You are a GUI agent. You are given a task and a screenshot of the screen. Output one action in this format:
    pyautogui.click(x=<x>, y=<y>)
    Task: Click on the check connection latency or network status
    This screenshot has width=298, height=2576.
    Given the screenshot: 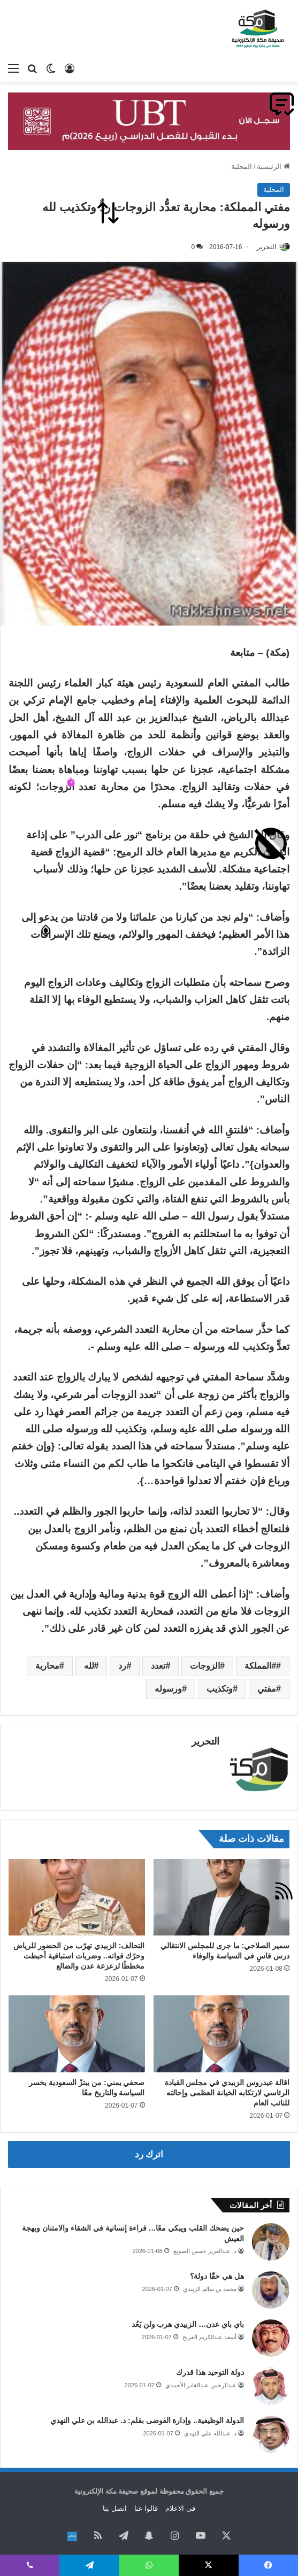 What is the action you would take?
    pyautogui.click(x=284, y=1891)
    